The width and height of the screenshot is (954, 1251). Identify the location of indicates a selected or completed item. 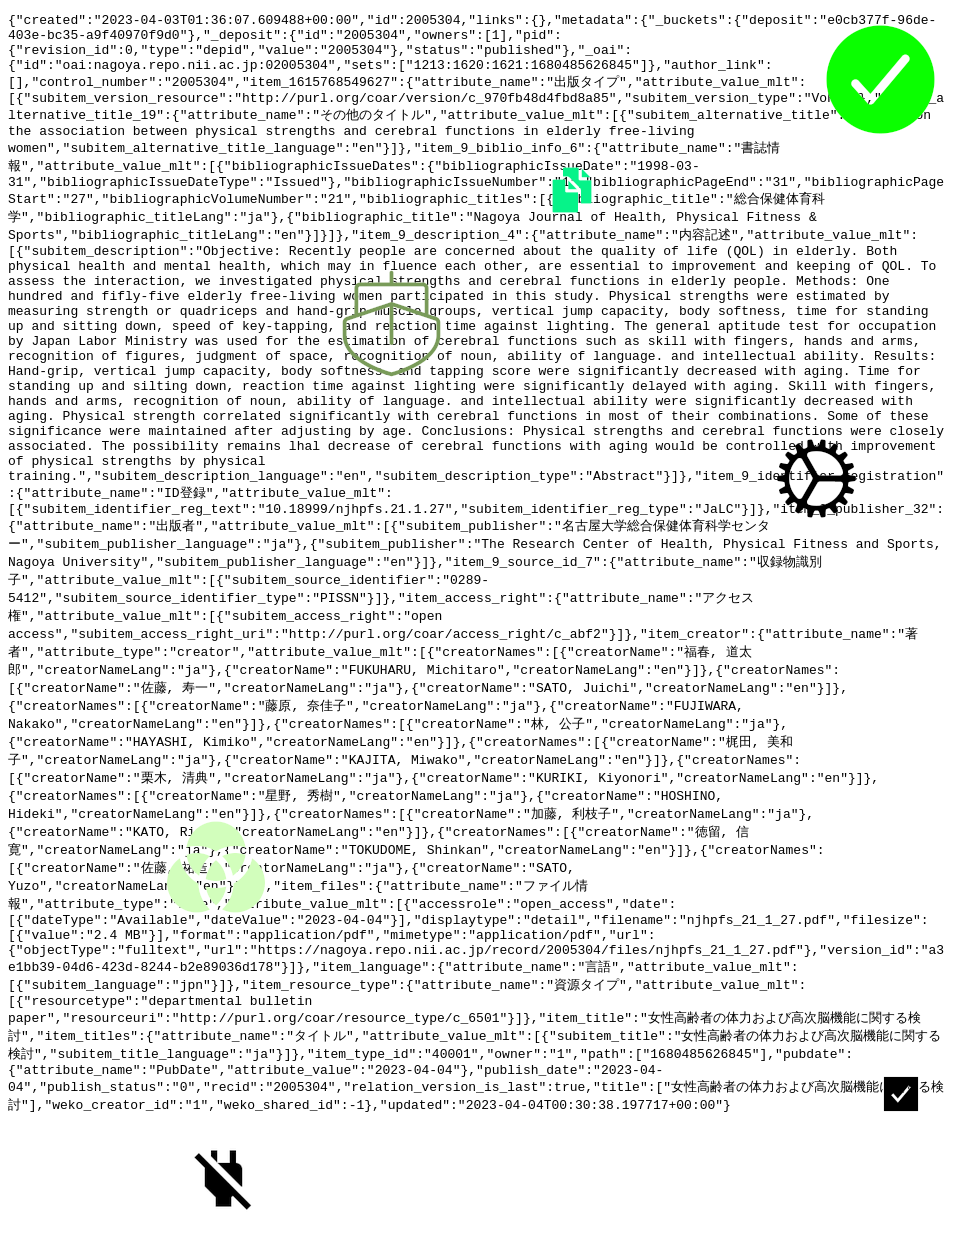
(901, 1094).